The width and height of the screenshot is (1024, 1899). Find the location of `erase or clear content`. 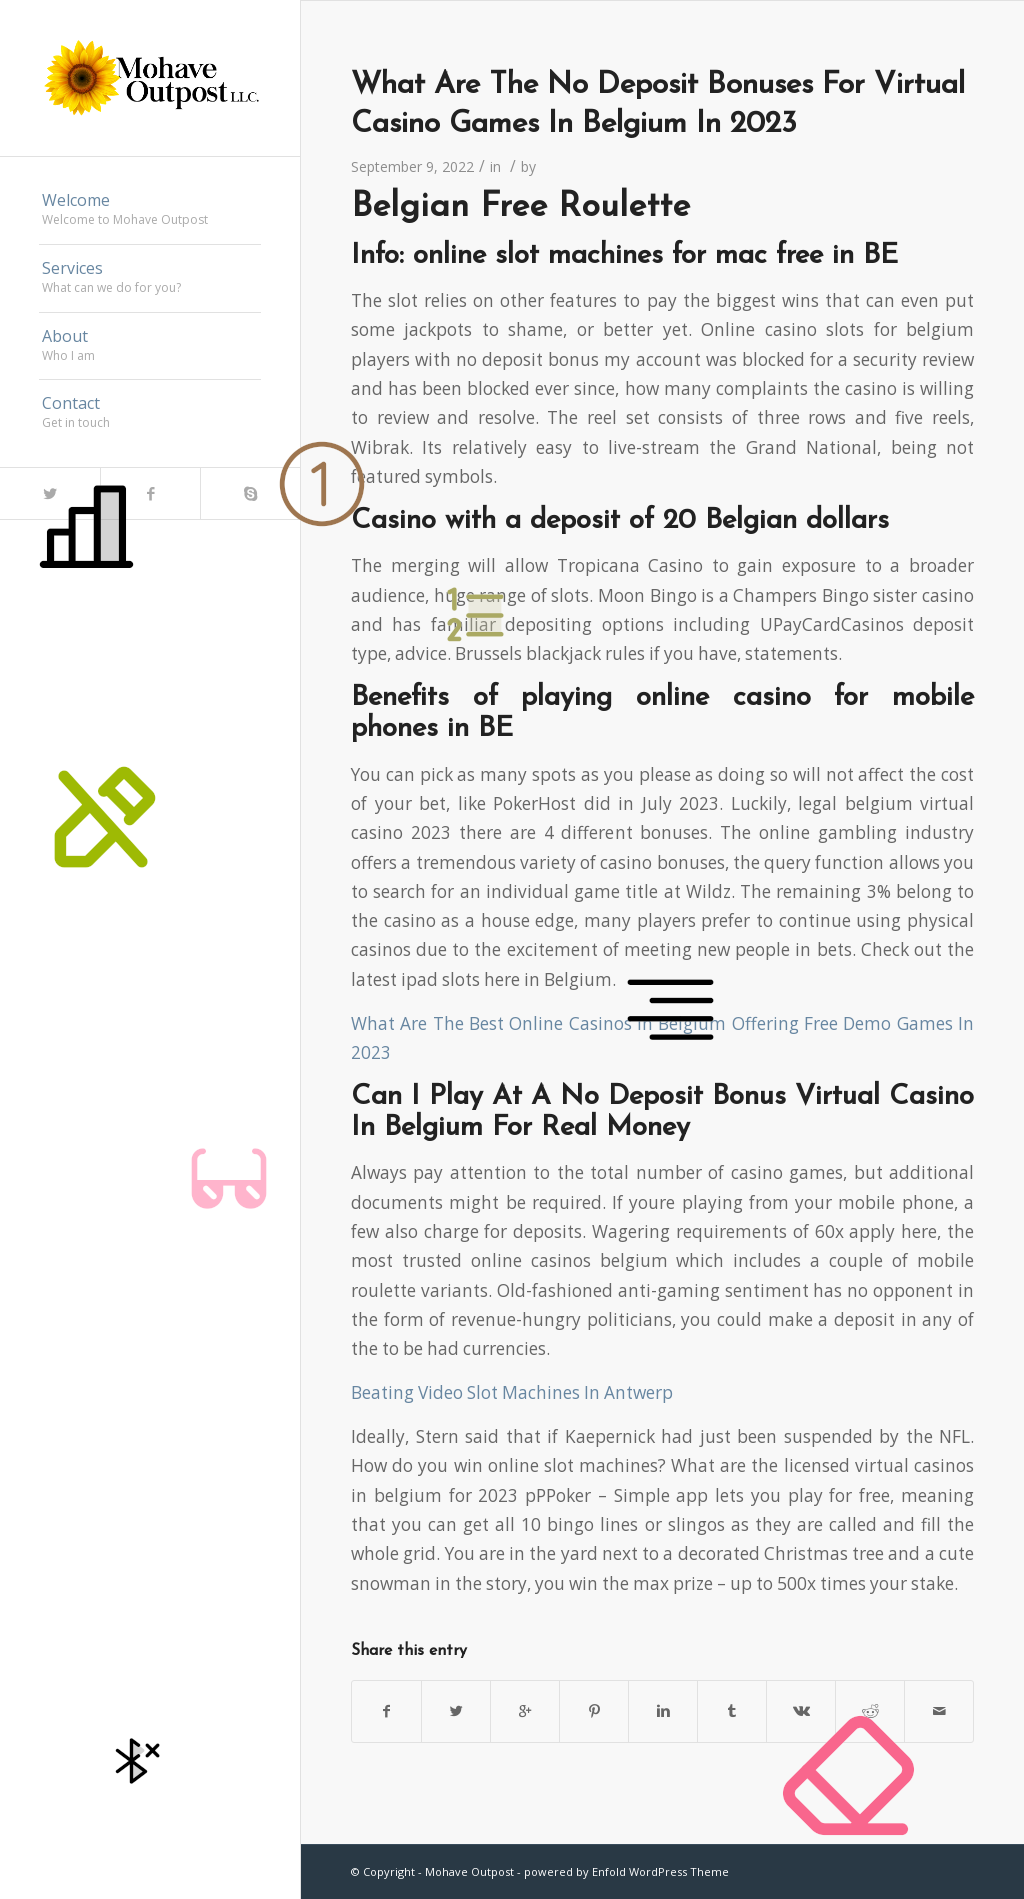

erase or clear content is located at coordinates (848, 1775).